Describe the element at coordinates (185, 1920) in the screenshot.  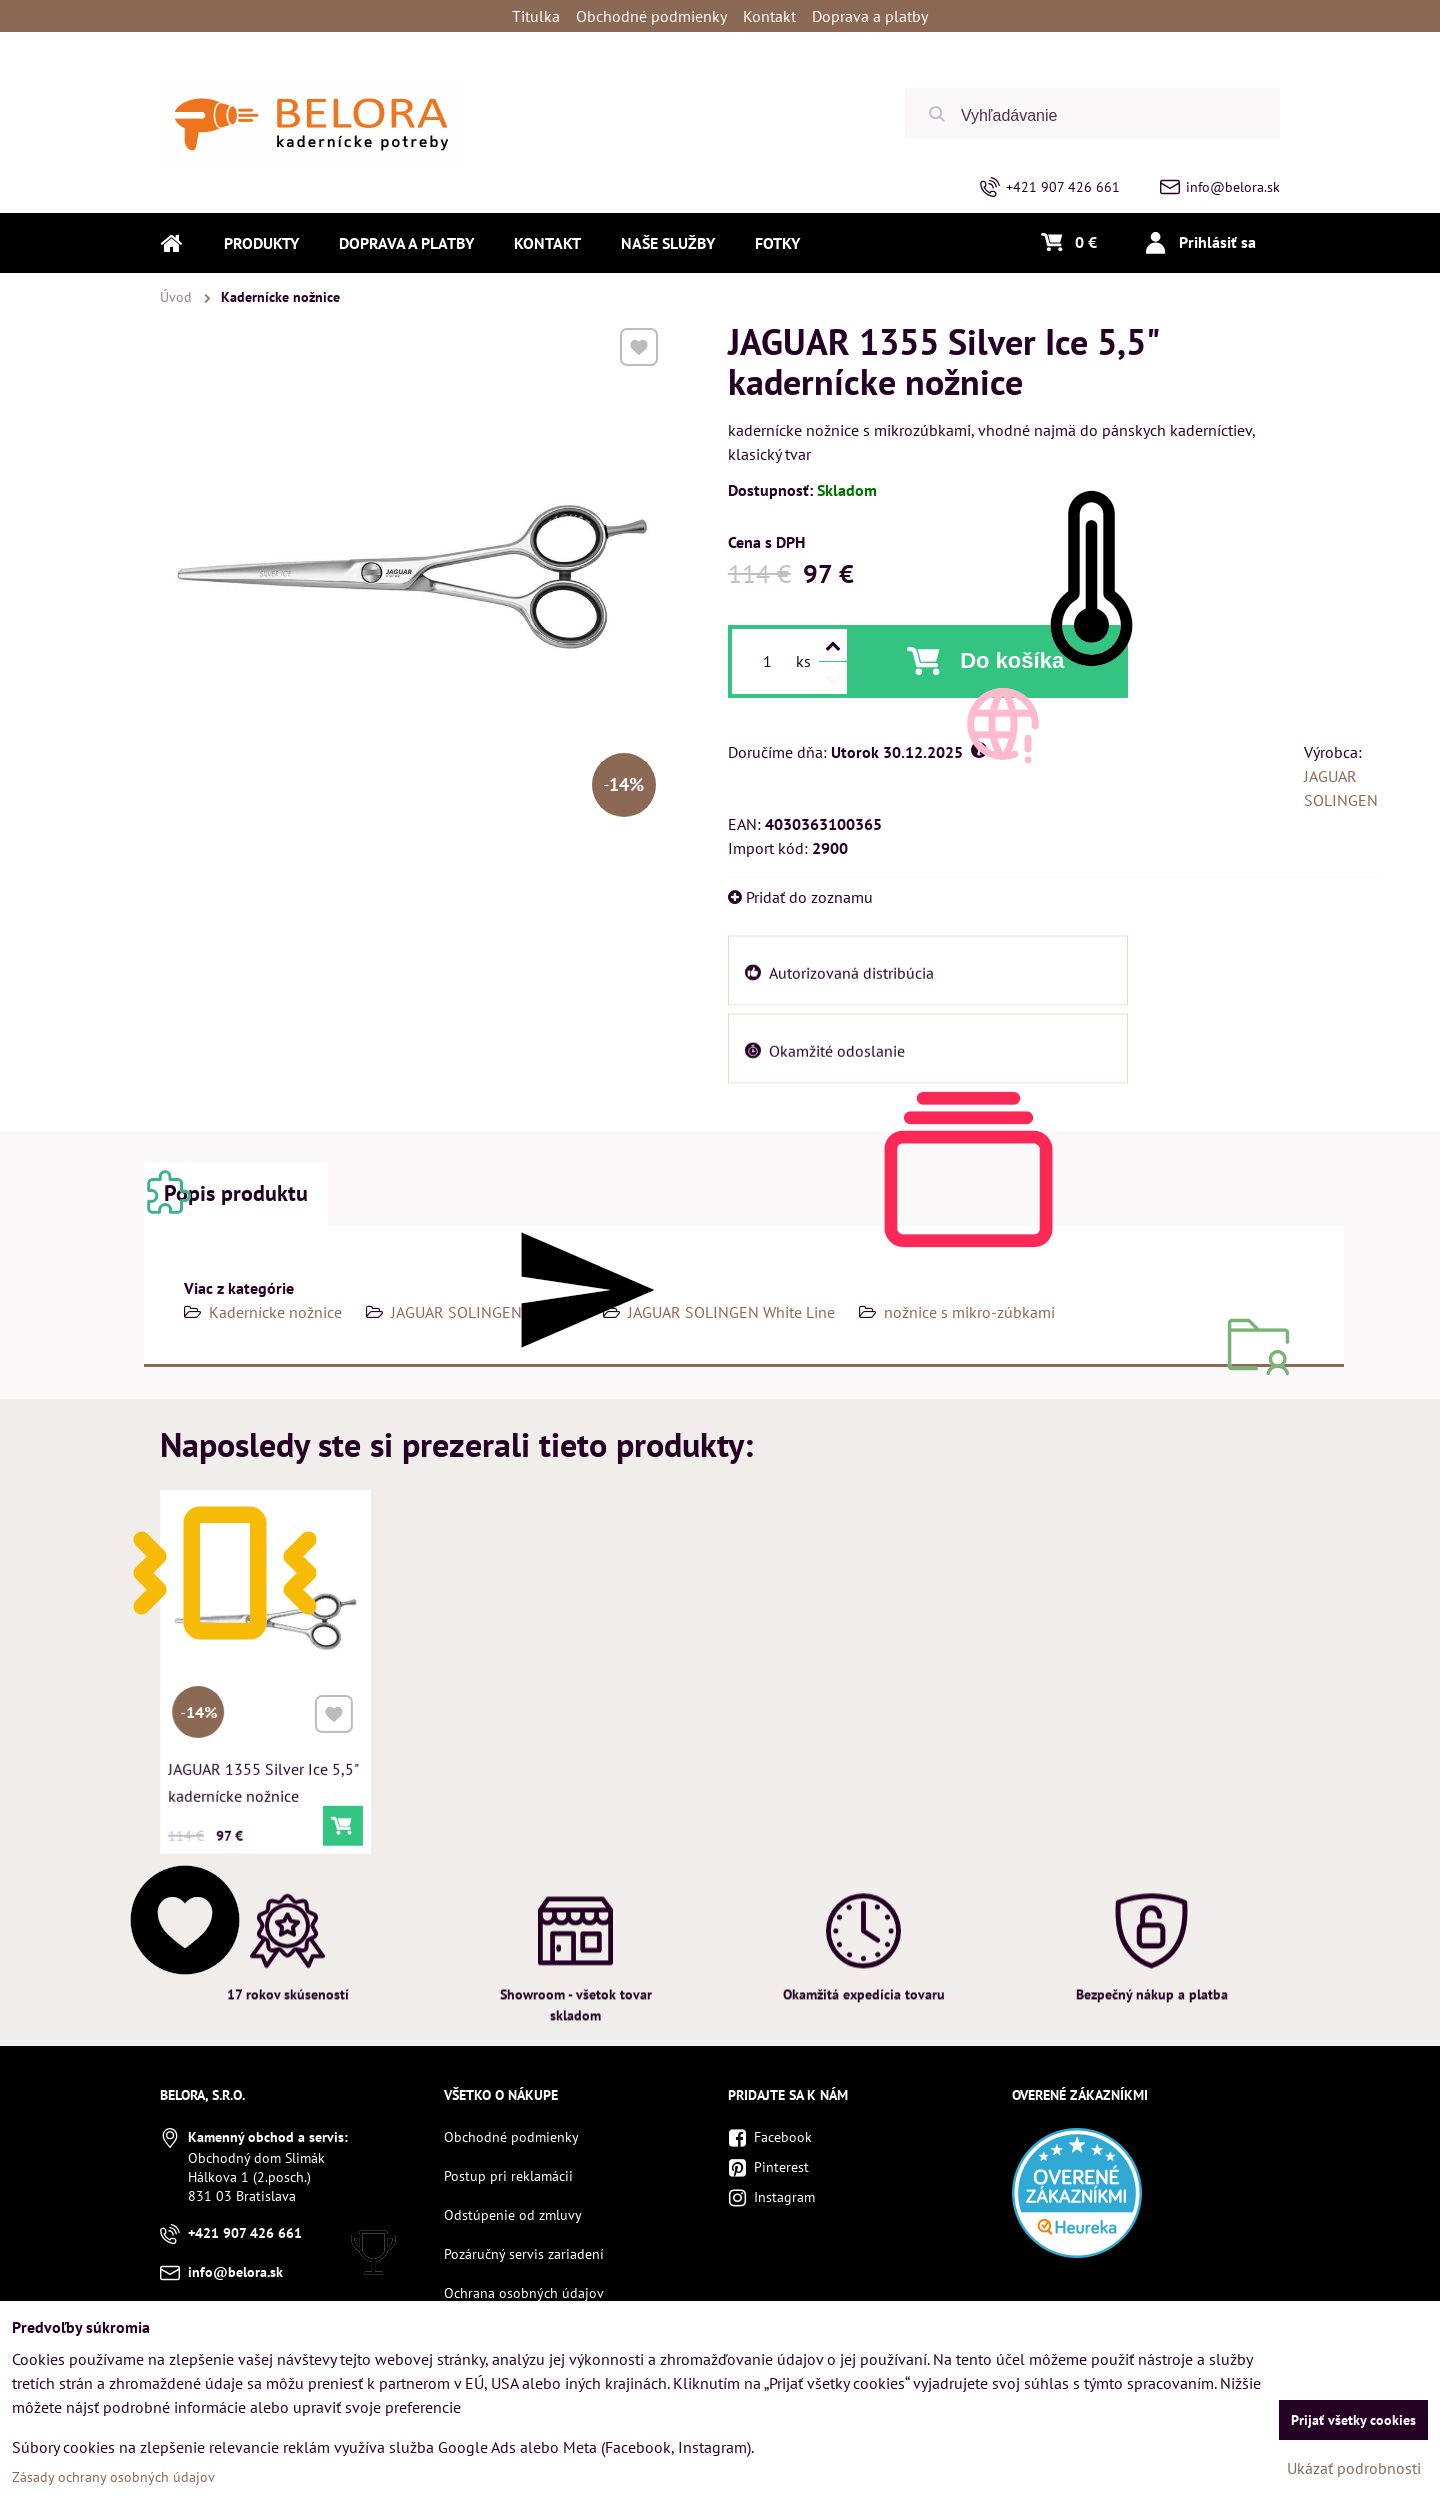
I see `add to favorites` at that location.